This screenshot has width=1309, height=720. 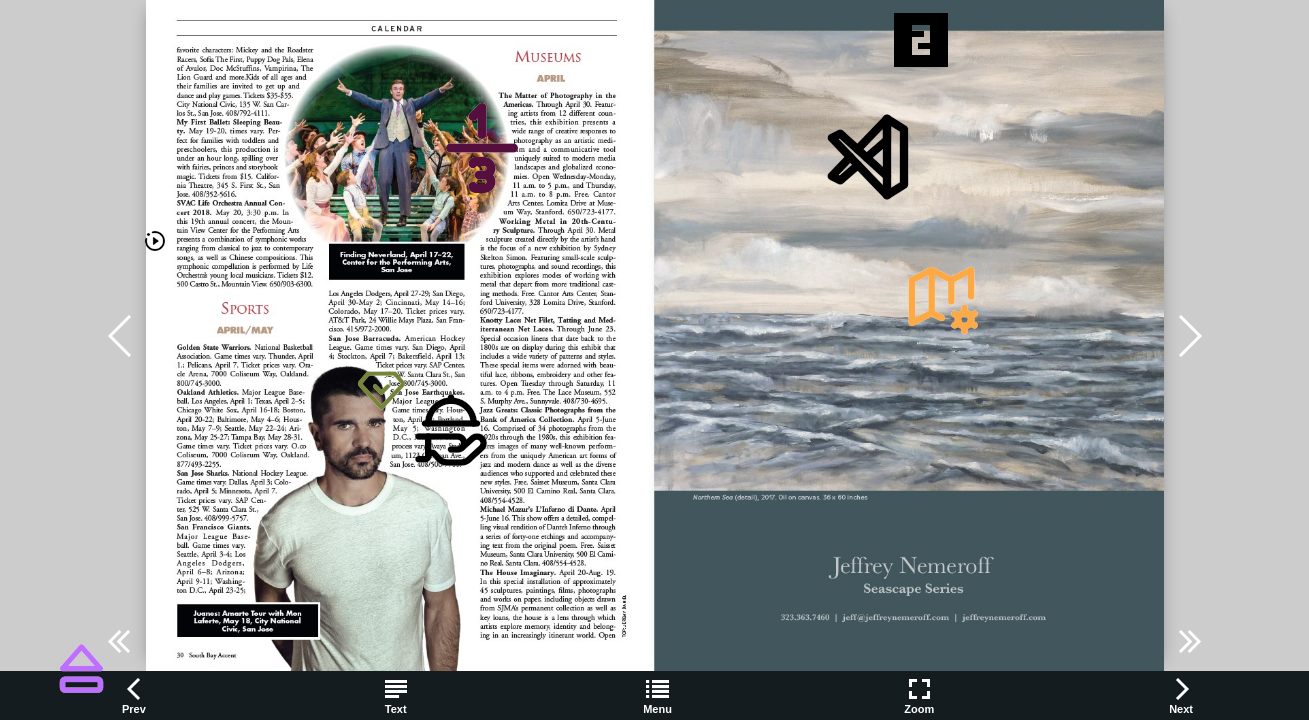 What do you see at coordinates (482, 148) in the screenshot?
I see `fraction or division calculation tool` at bounding box center [482, 148].